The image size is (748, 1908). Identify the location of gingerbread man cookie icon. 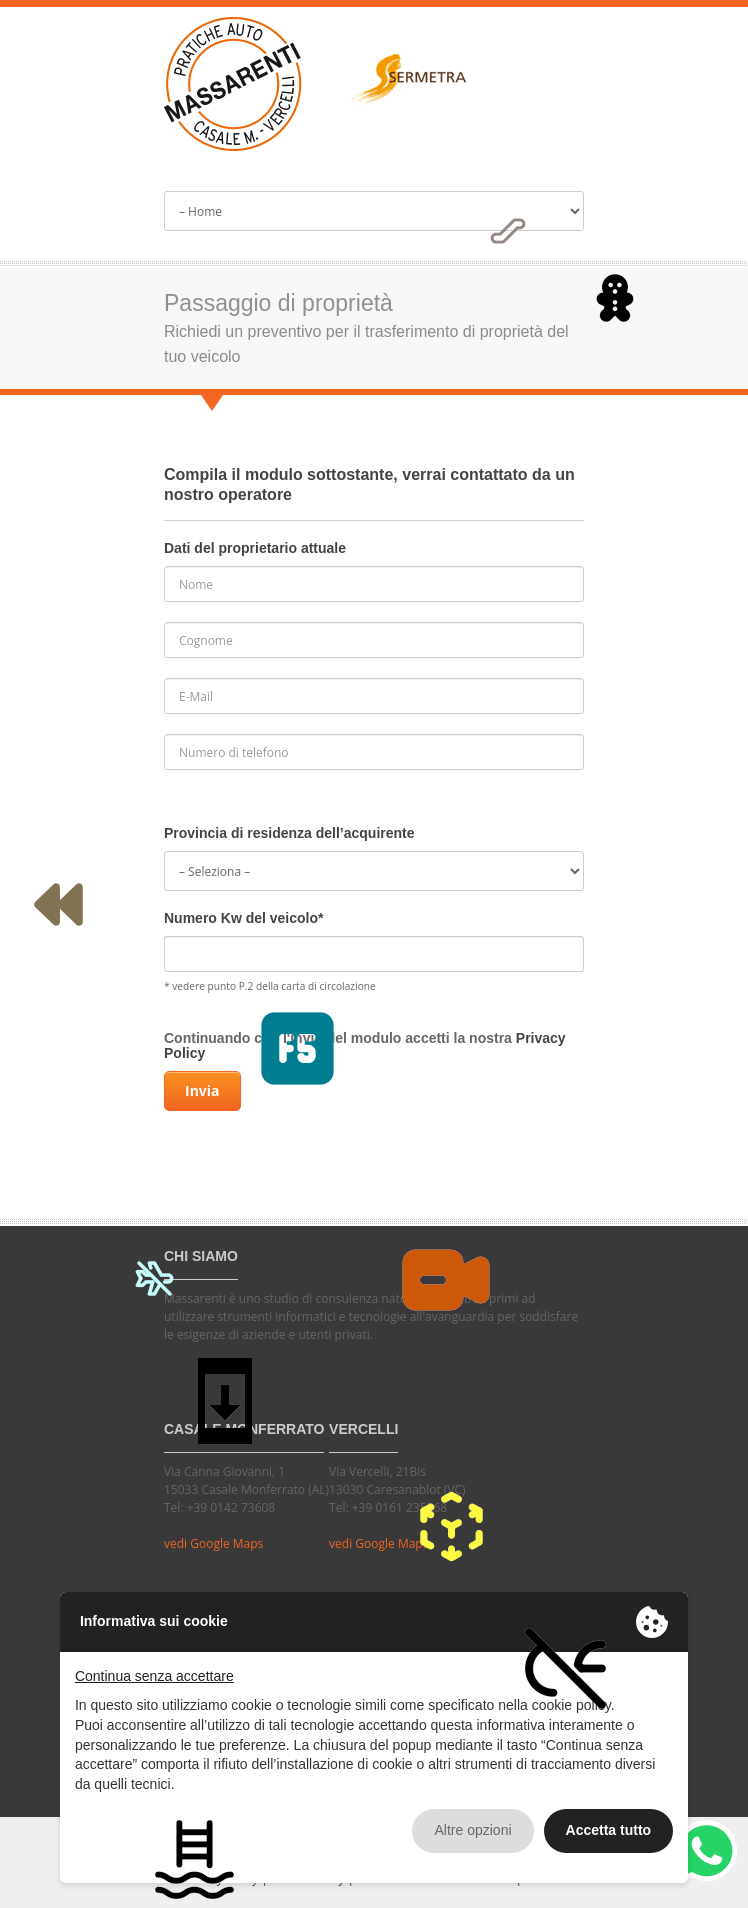
(615, 298).